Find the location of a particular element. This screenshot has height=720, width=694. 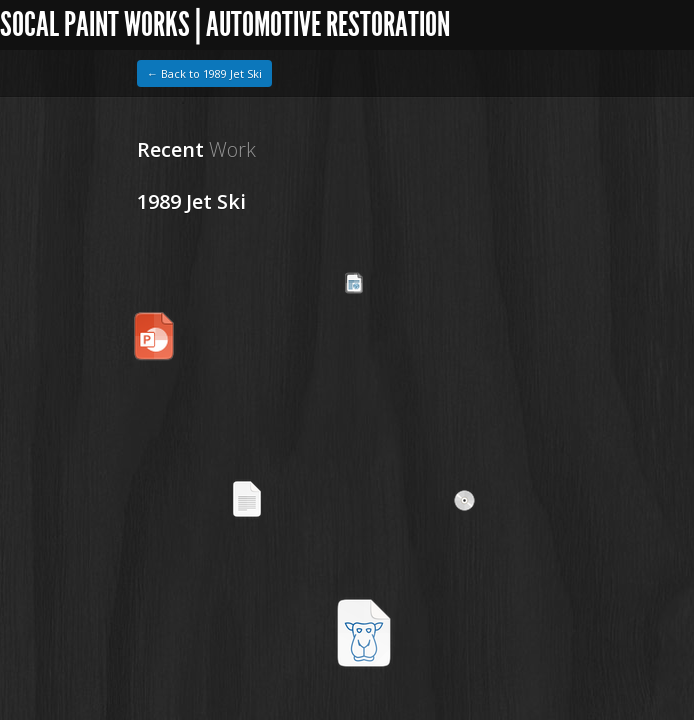

access DVD-RW drive or disc is located at coordinates (464, 500).